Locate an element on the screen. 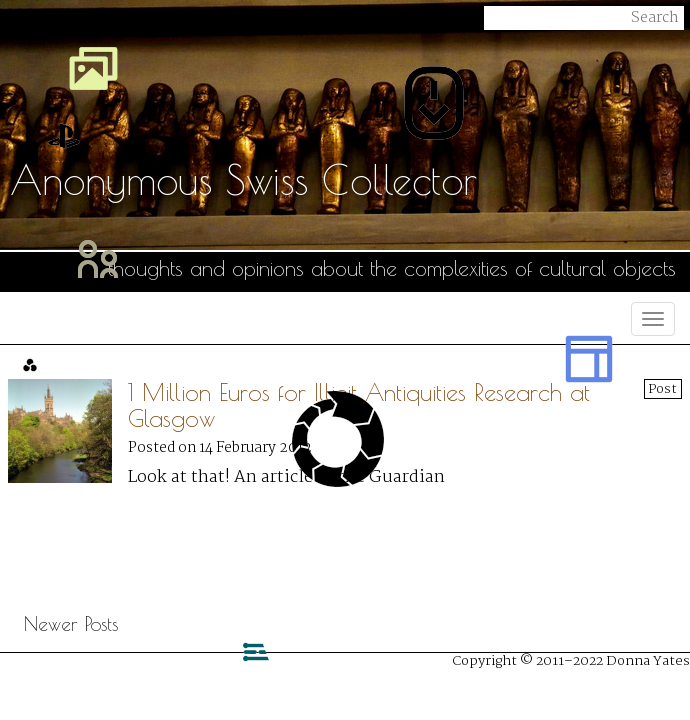  scroll to bottom of page is located at coordinates (434, 103).